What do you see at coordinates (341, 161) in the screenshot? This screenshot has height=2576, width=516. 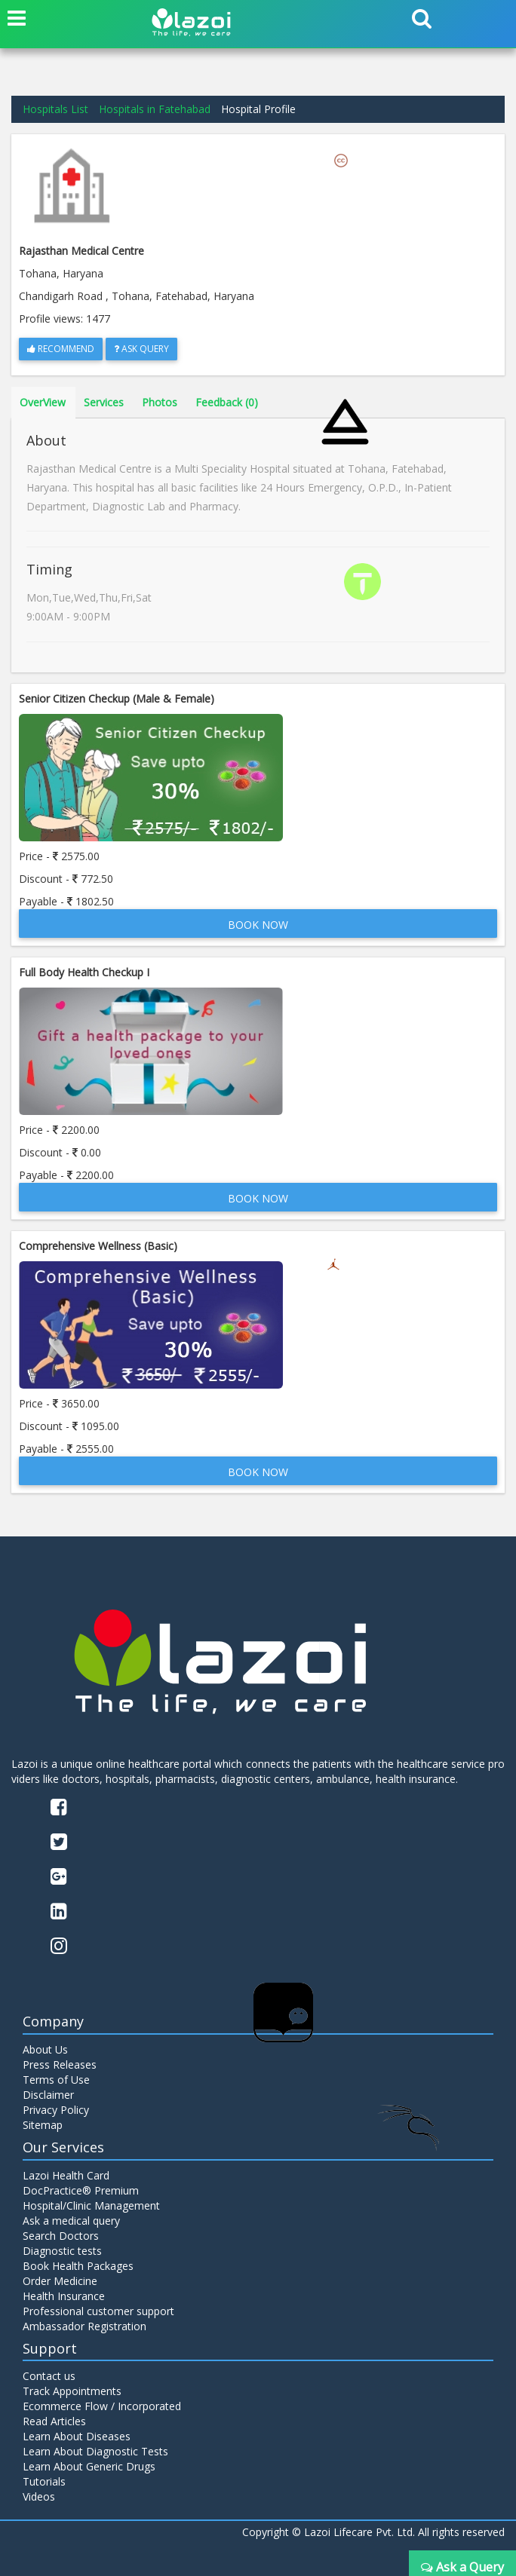 I see `indicates content is licensed under Creative Commons` at bounding box center [341, 161].